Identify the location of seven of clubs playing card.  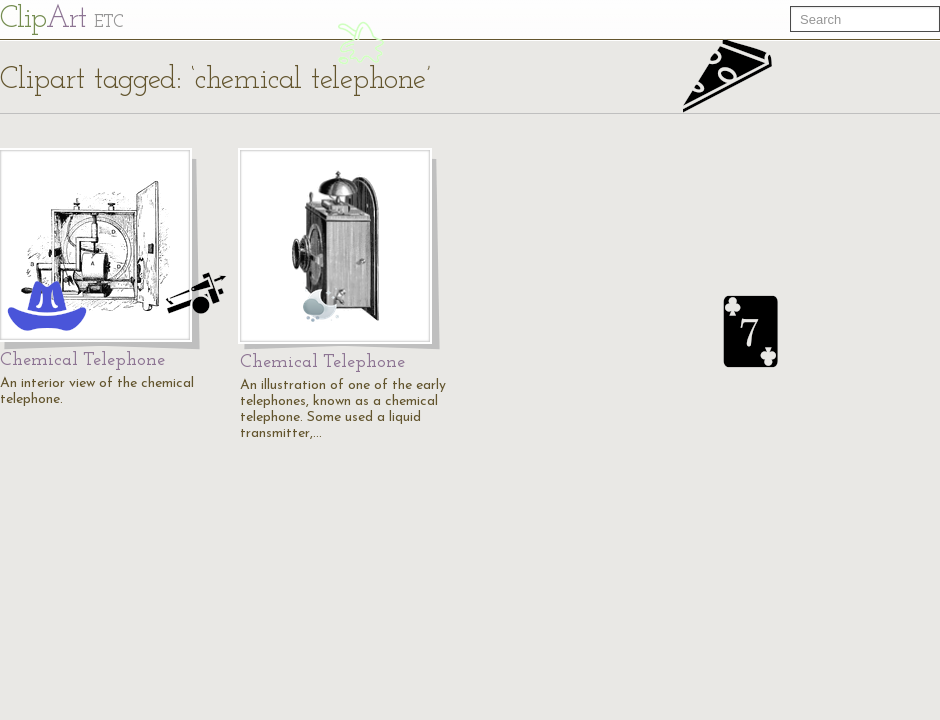
(750, 331).